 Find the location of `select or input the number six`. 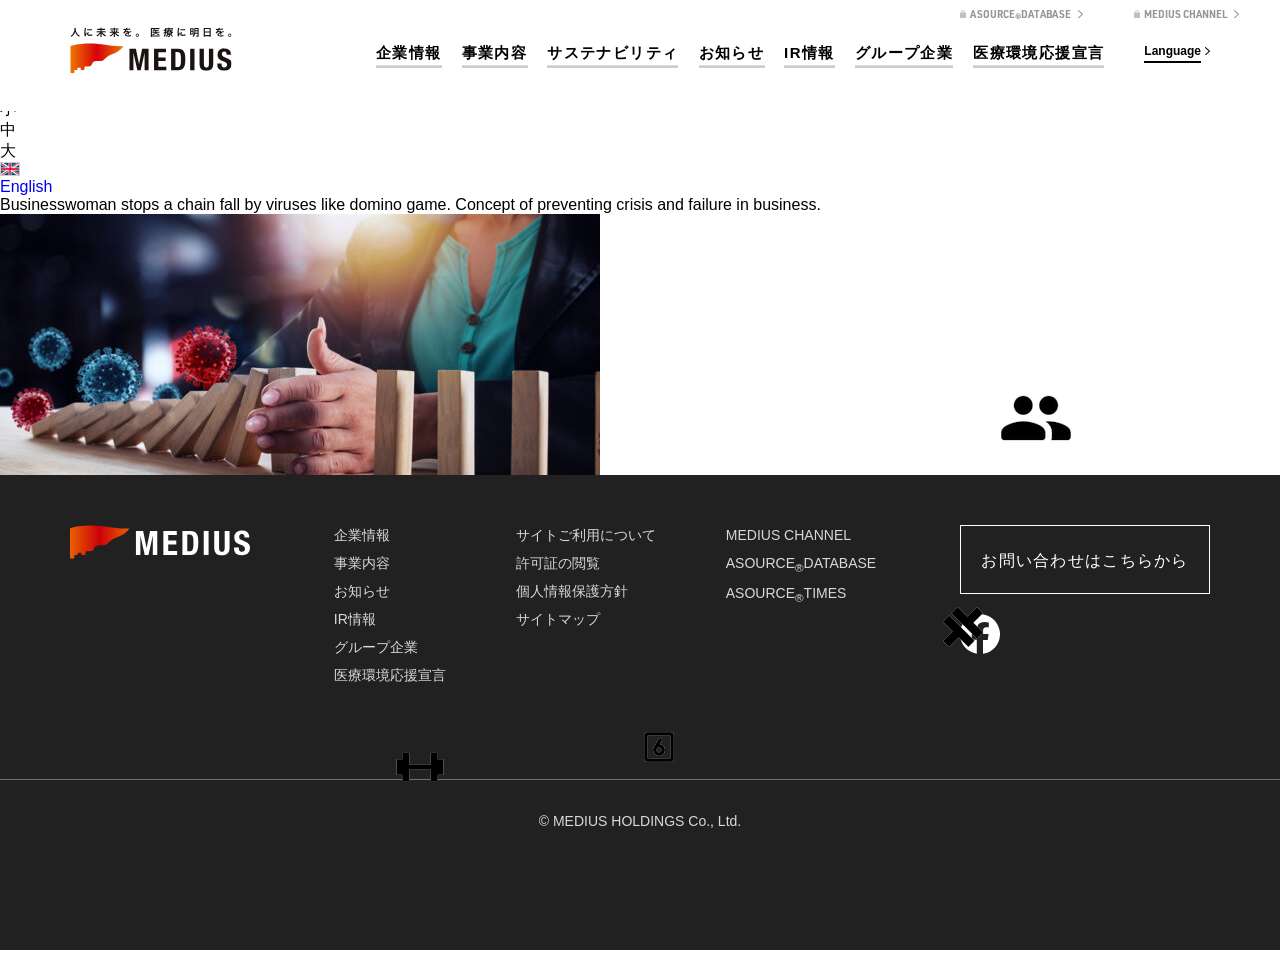

select or input the number six is located at coordinates (659, 747).